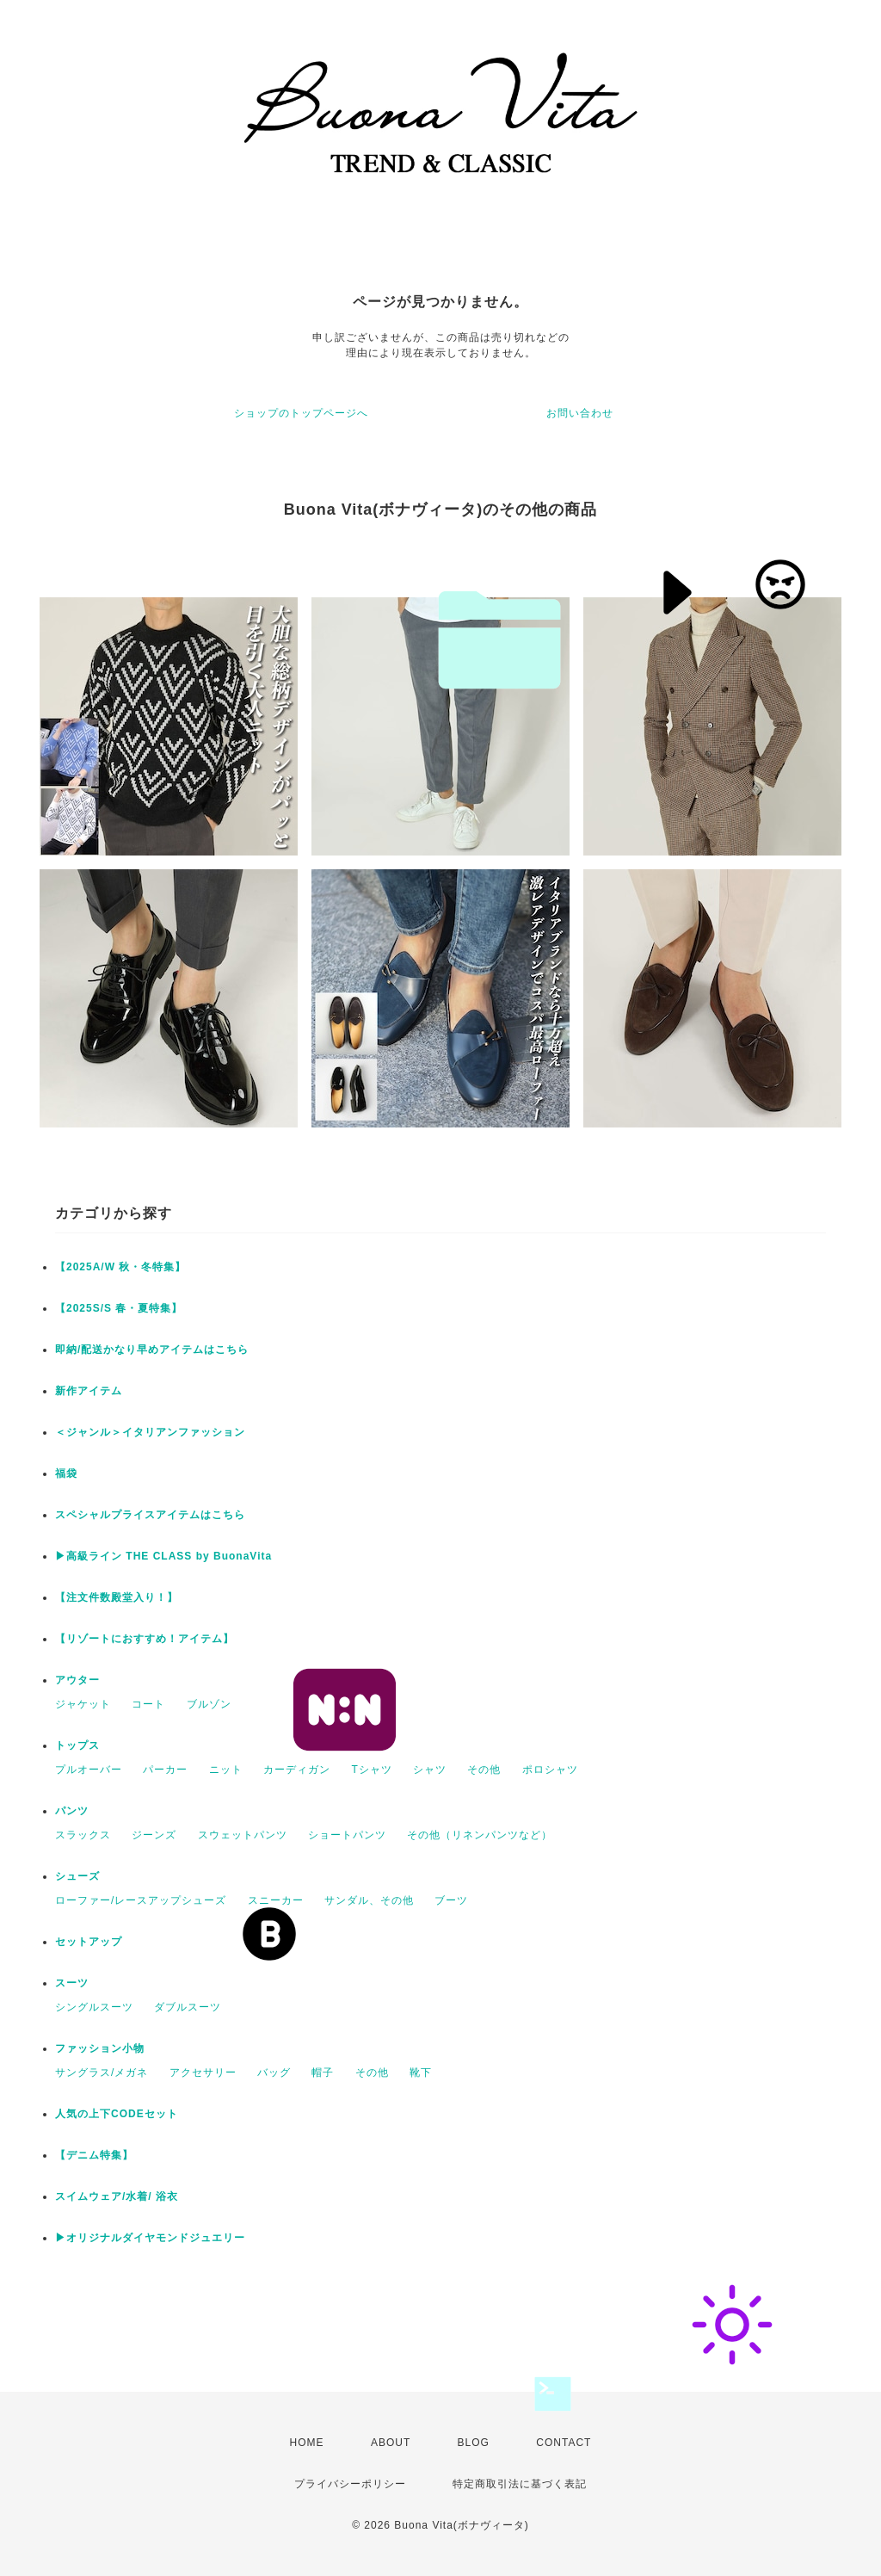  I want to click on open folder to view files, so click(499, 639).